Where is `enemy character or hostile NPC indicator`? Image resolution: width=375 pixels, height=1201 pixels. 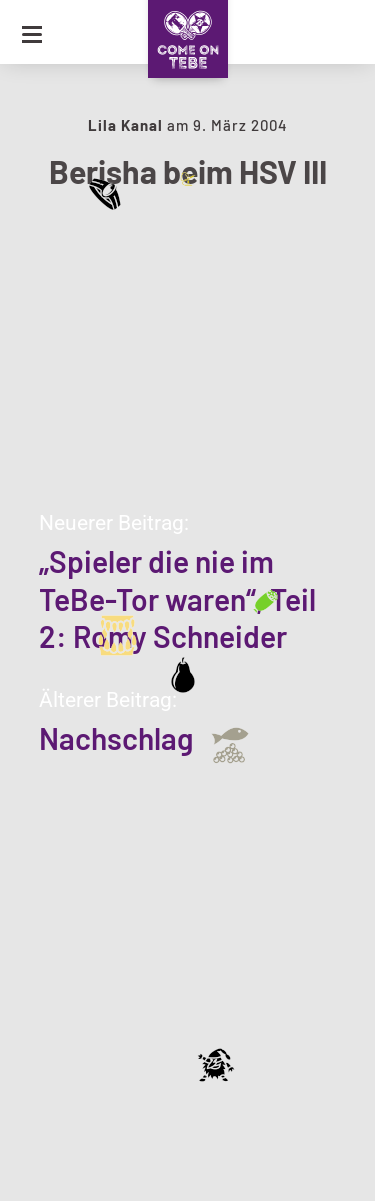 enemy character or hostile NPC indicator is located at coordinates (216, 1065).